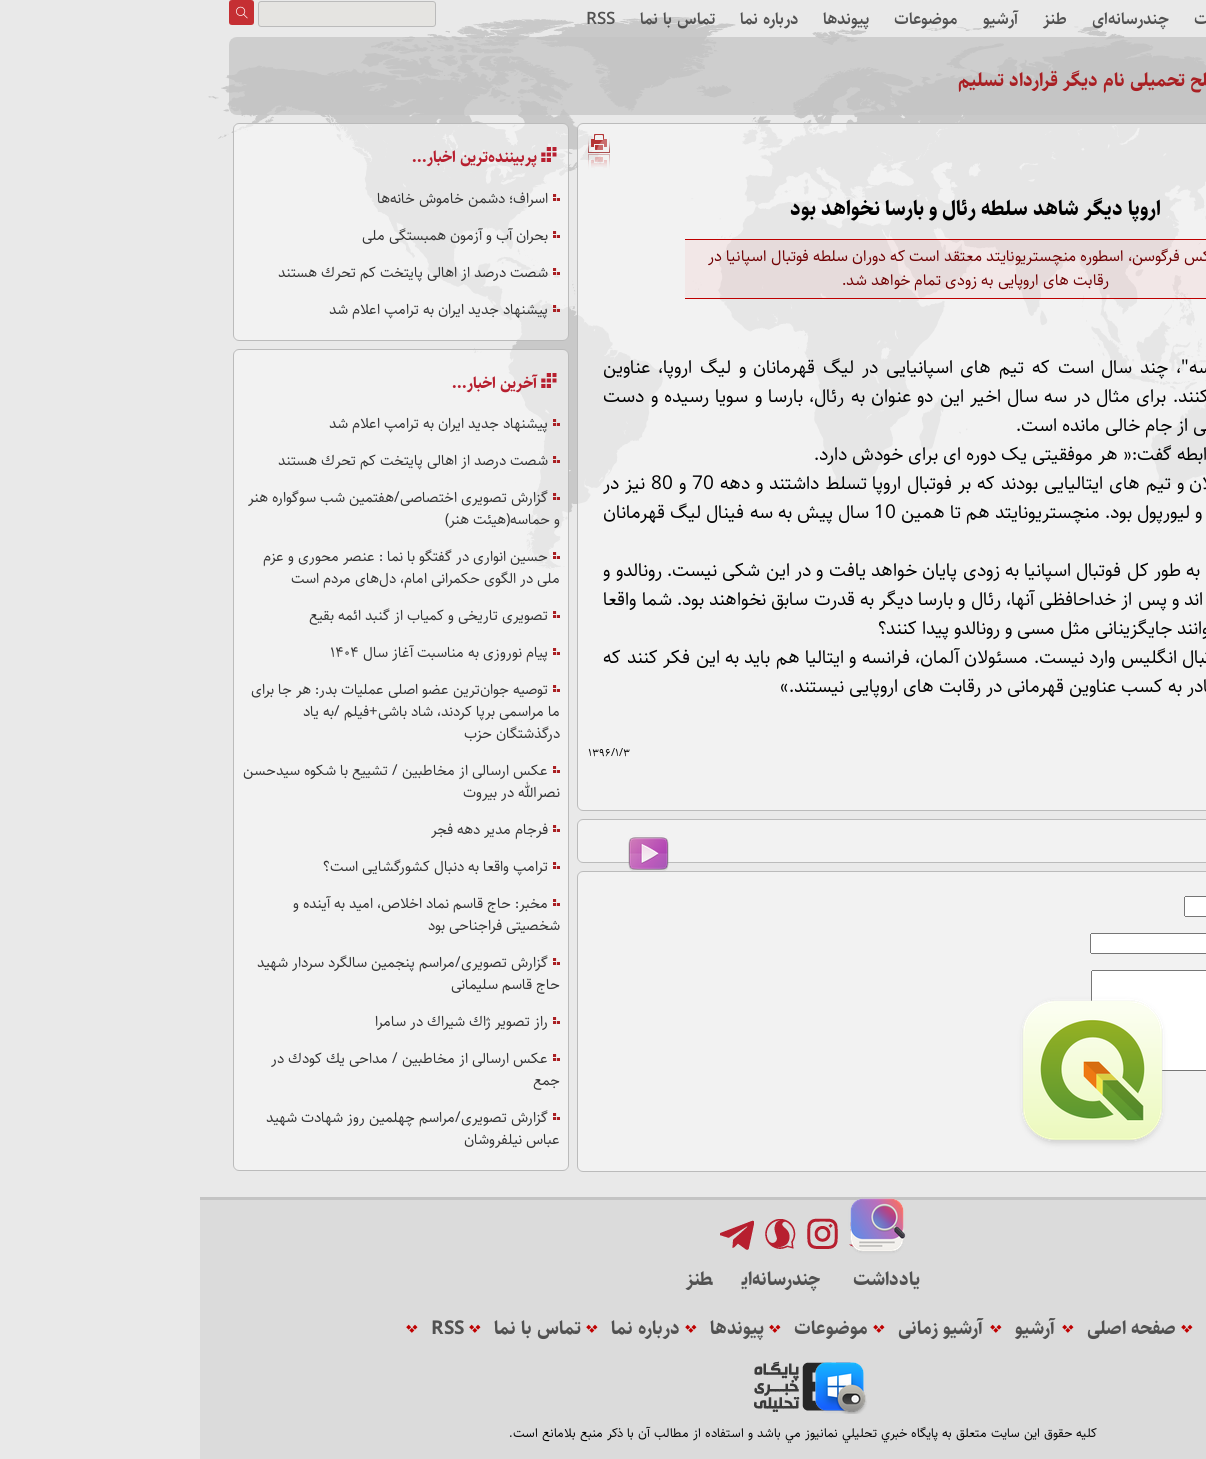 This screenshot has width=1206, height=1459. What do you see at coordinates (877, 1225) in the screenshot?
I see `open share preview app` at bounding box center [877, 1225].